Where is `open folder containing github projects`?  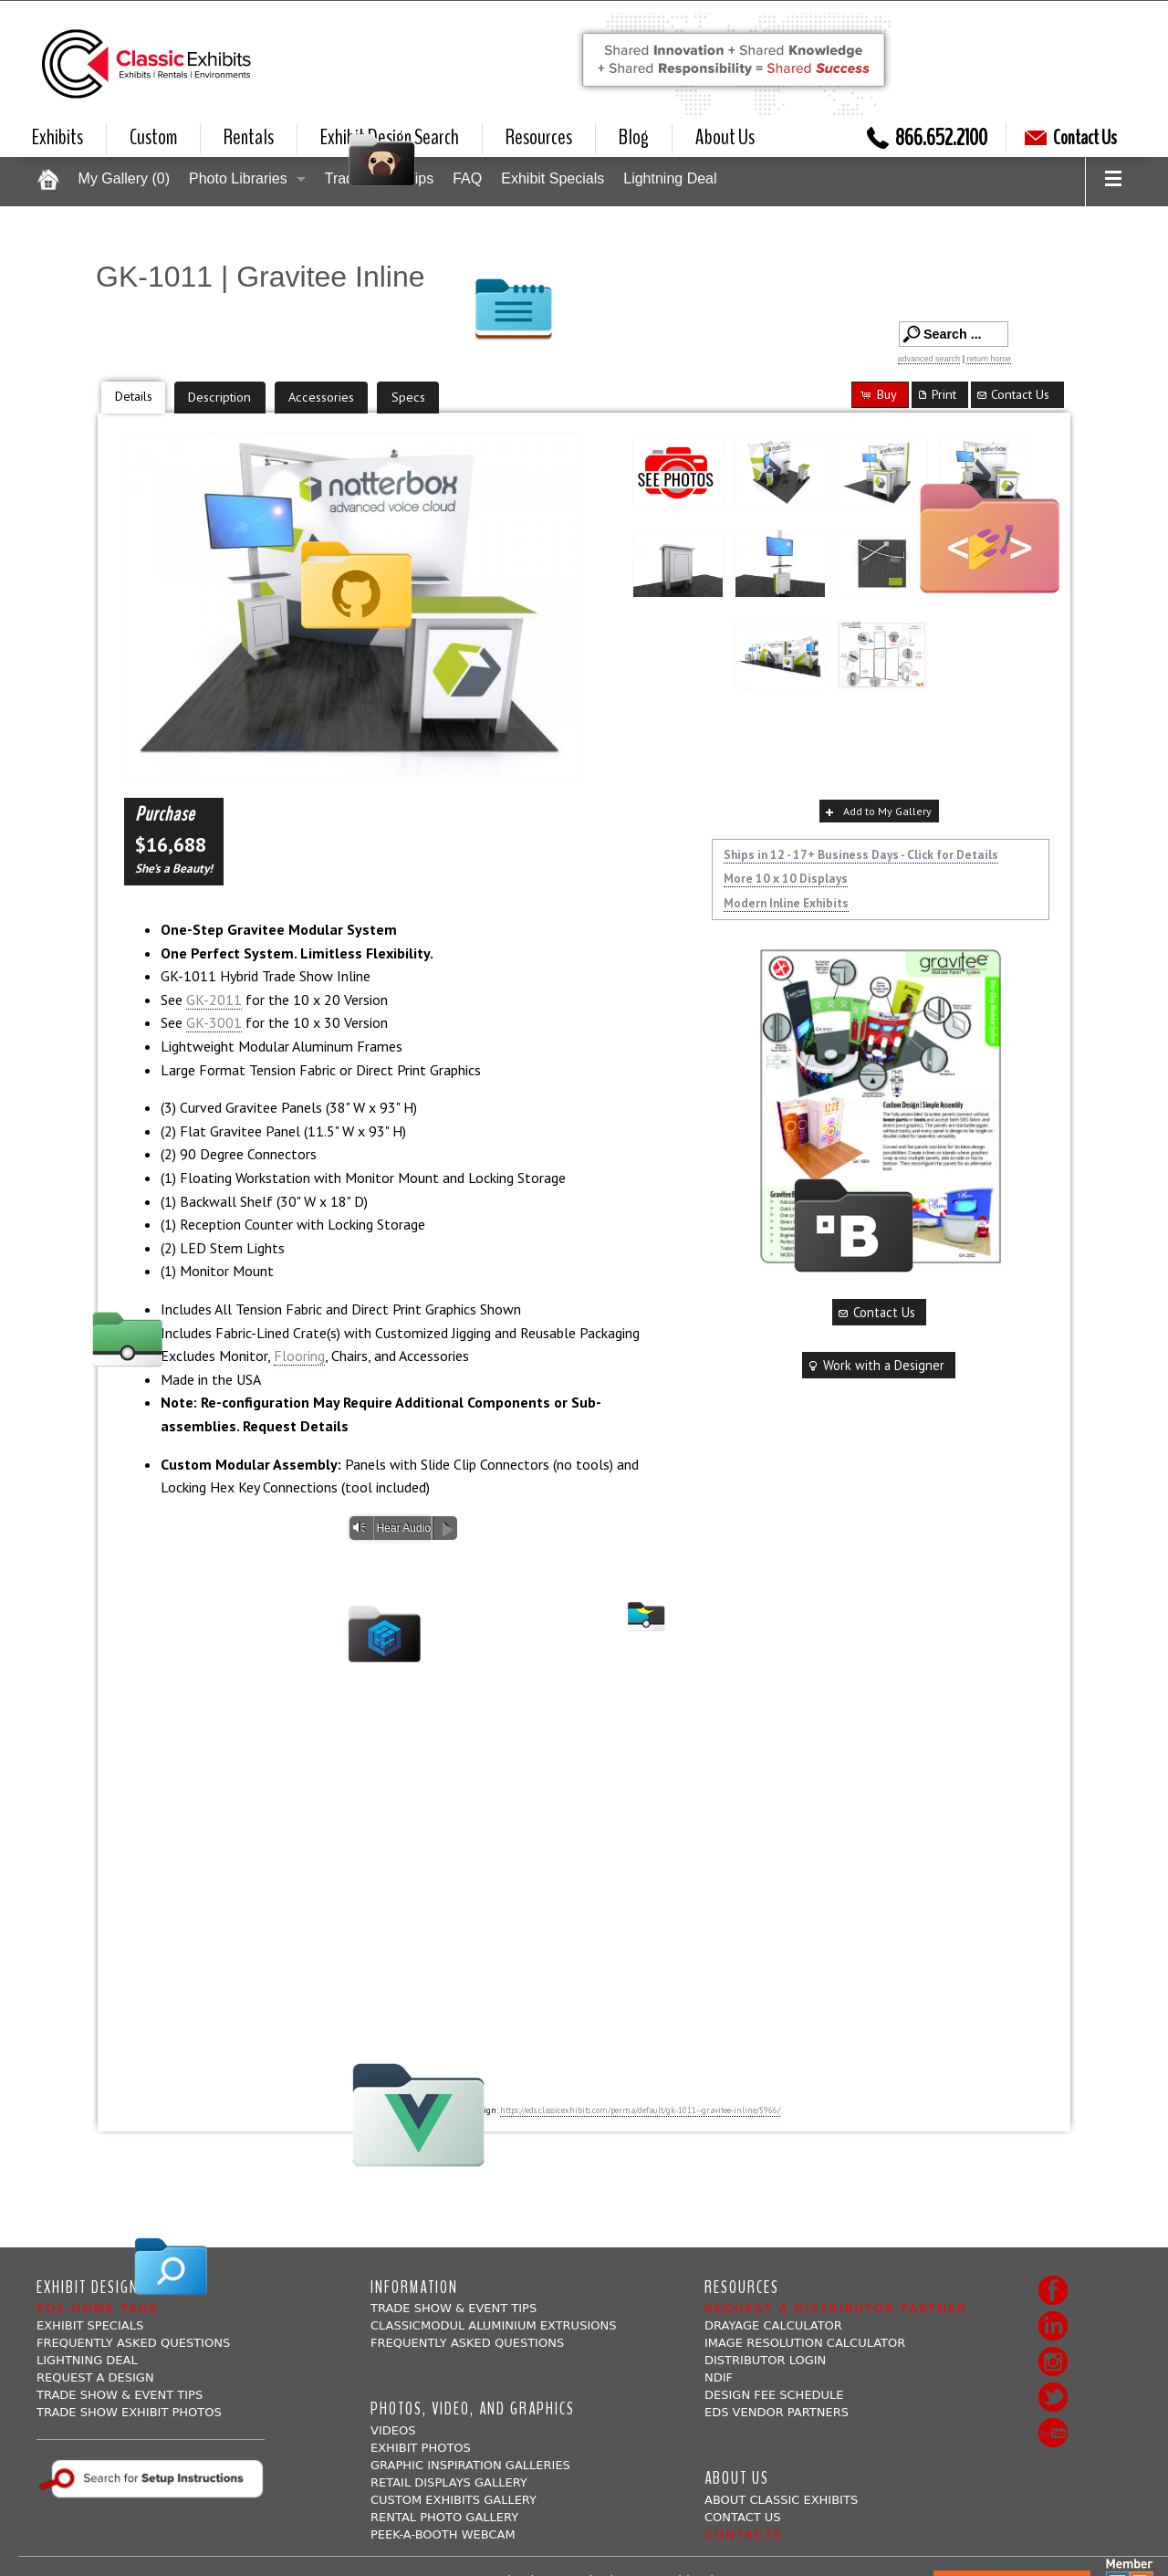 open folder containing github projects is located at coordinates (356, 588).